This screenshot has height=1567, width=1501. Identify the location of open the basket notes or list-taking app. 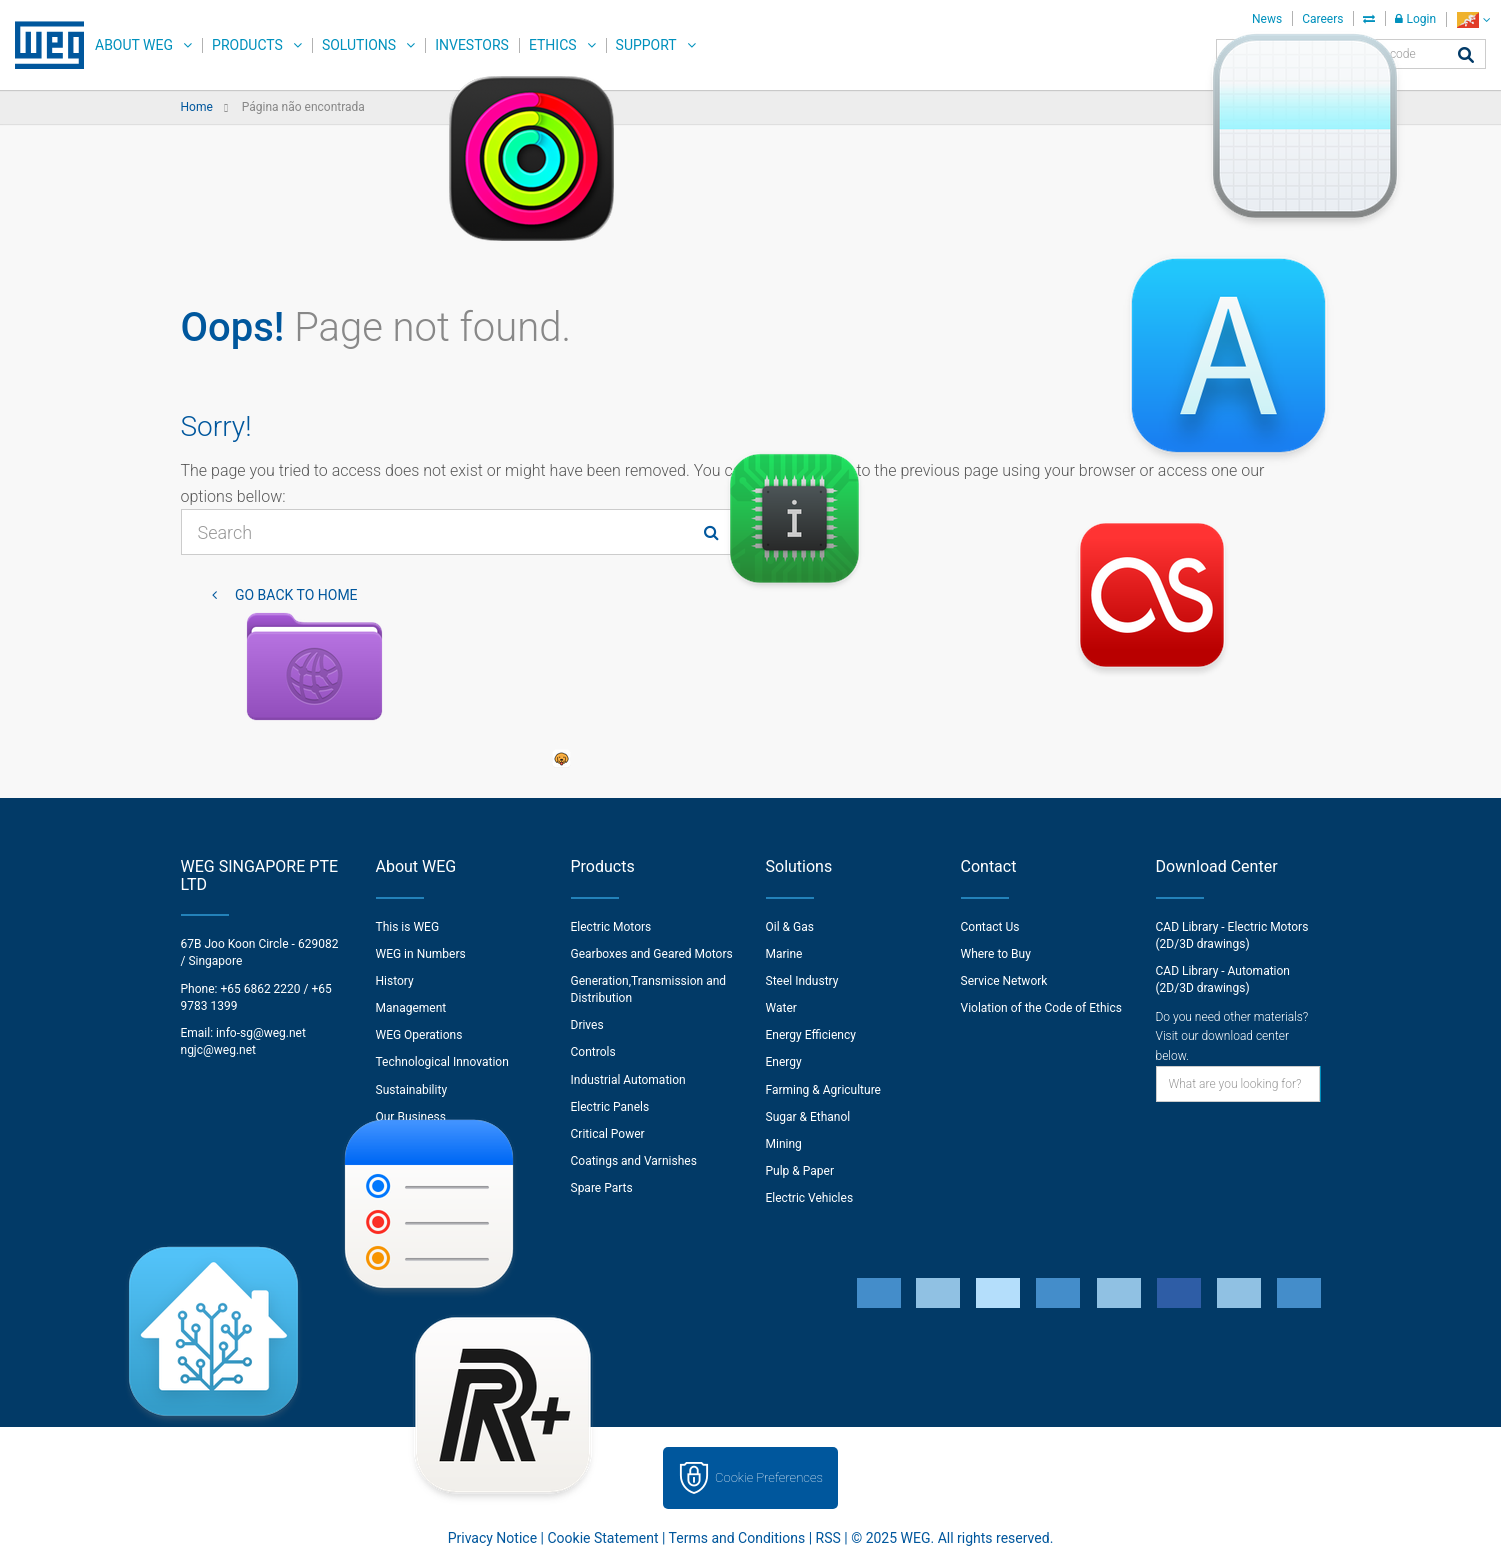
(429, 1204).